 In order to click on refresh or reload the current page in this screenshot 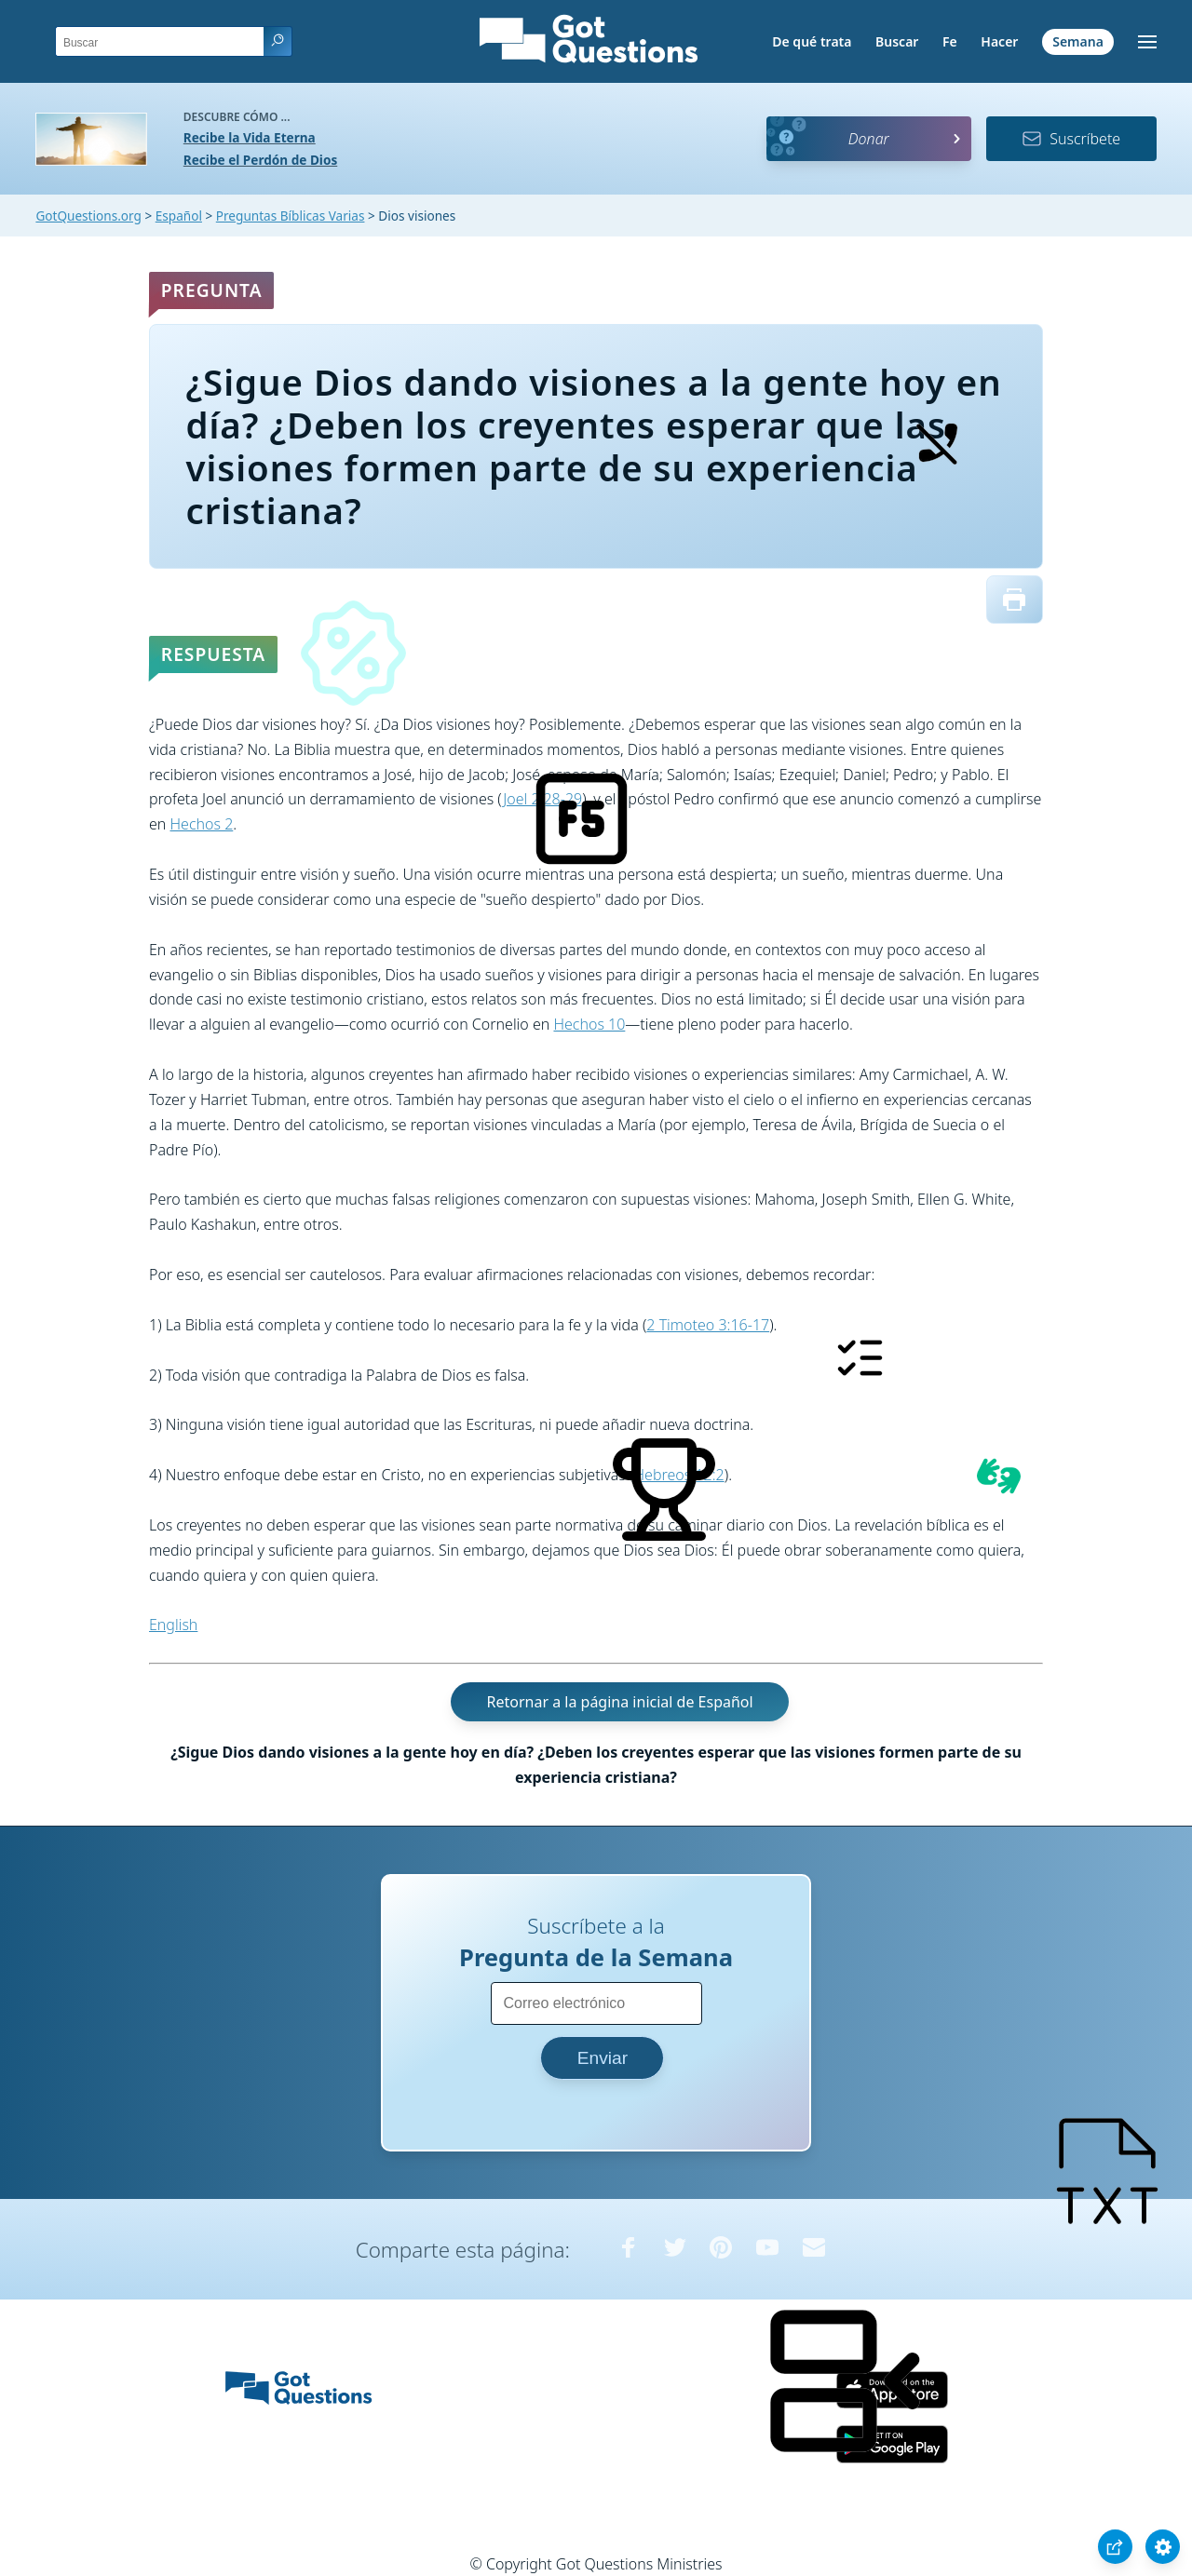, I will do `click(581, 818)`.